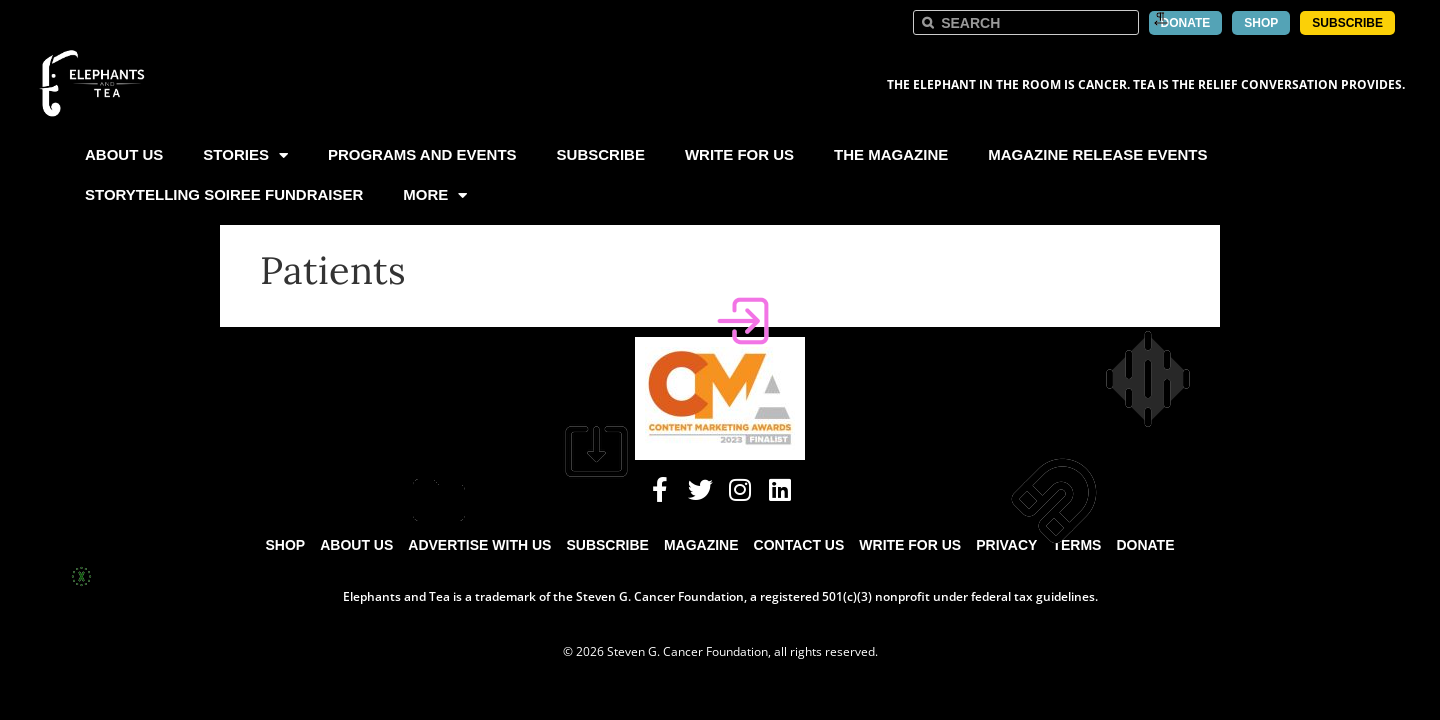 The width and height of the screenshot is (1440, 720). I want to click on log in to your account, so click(743, 321).